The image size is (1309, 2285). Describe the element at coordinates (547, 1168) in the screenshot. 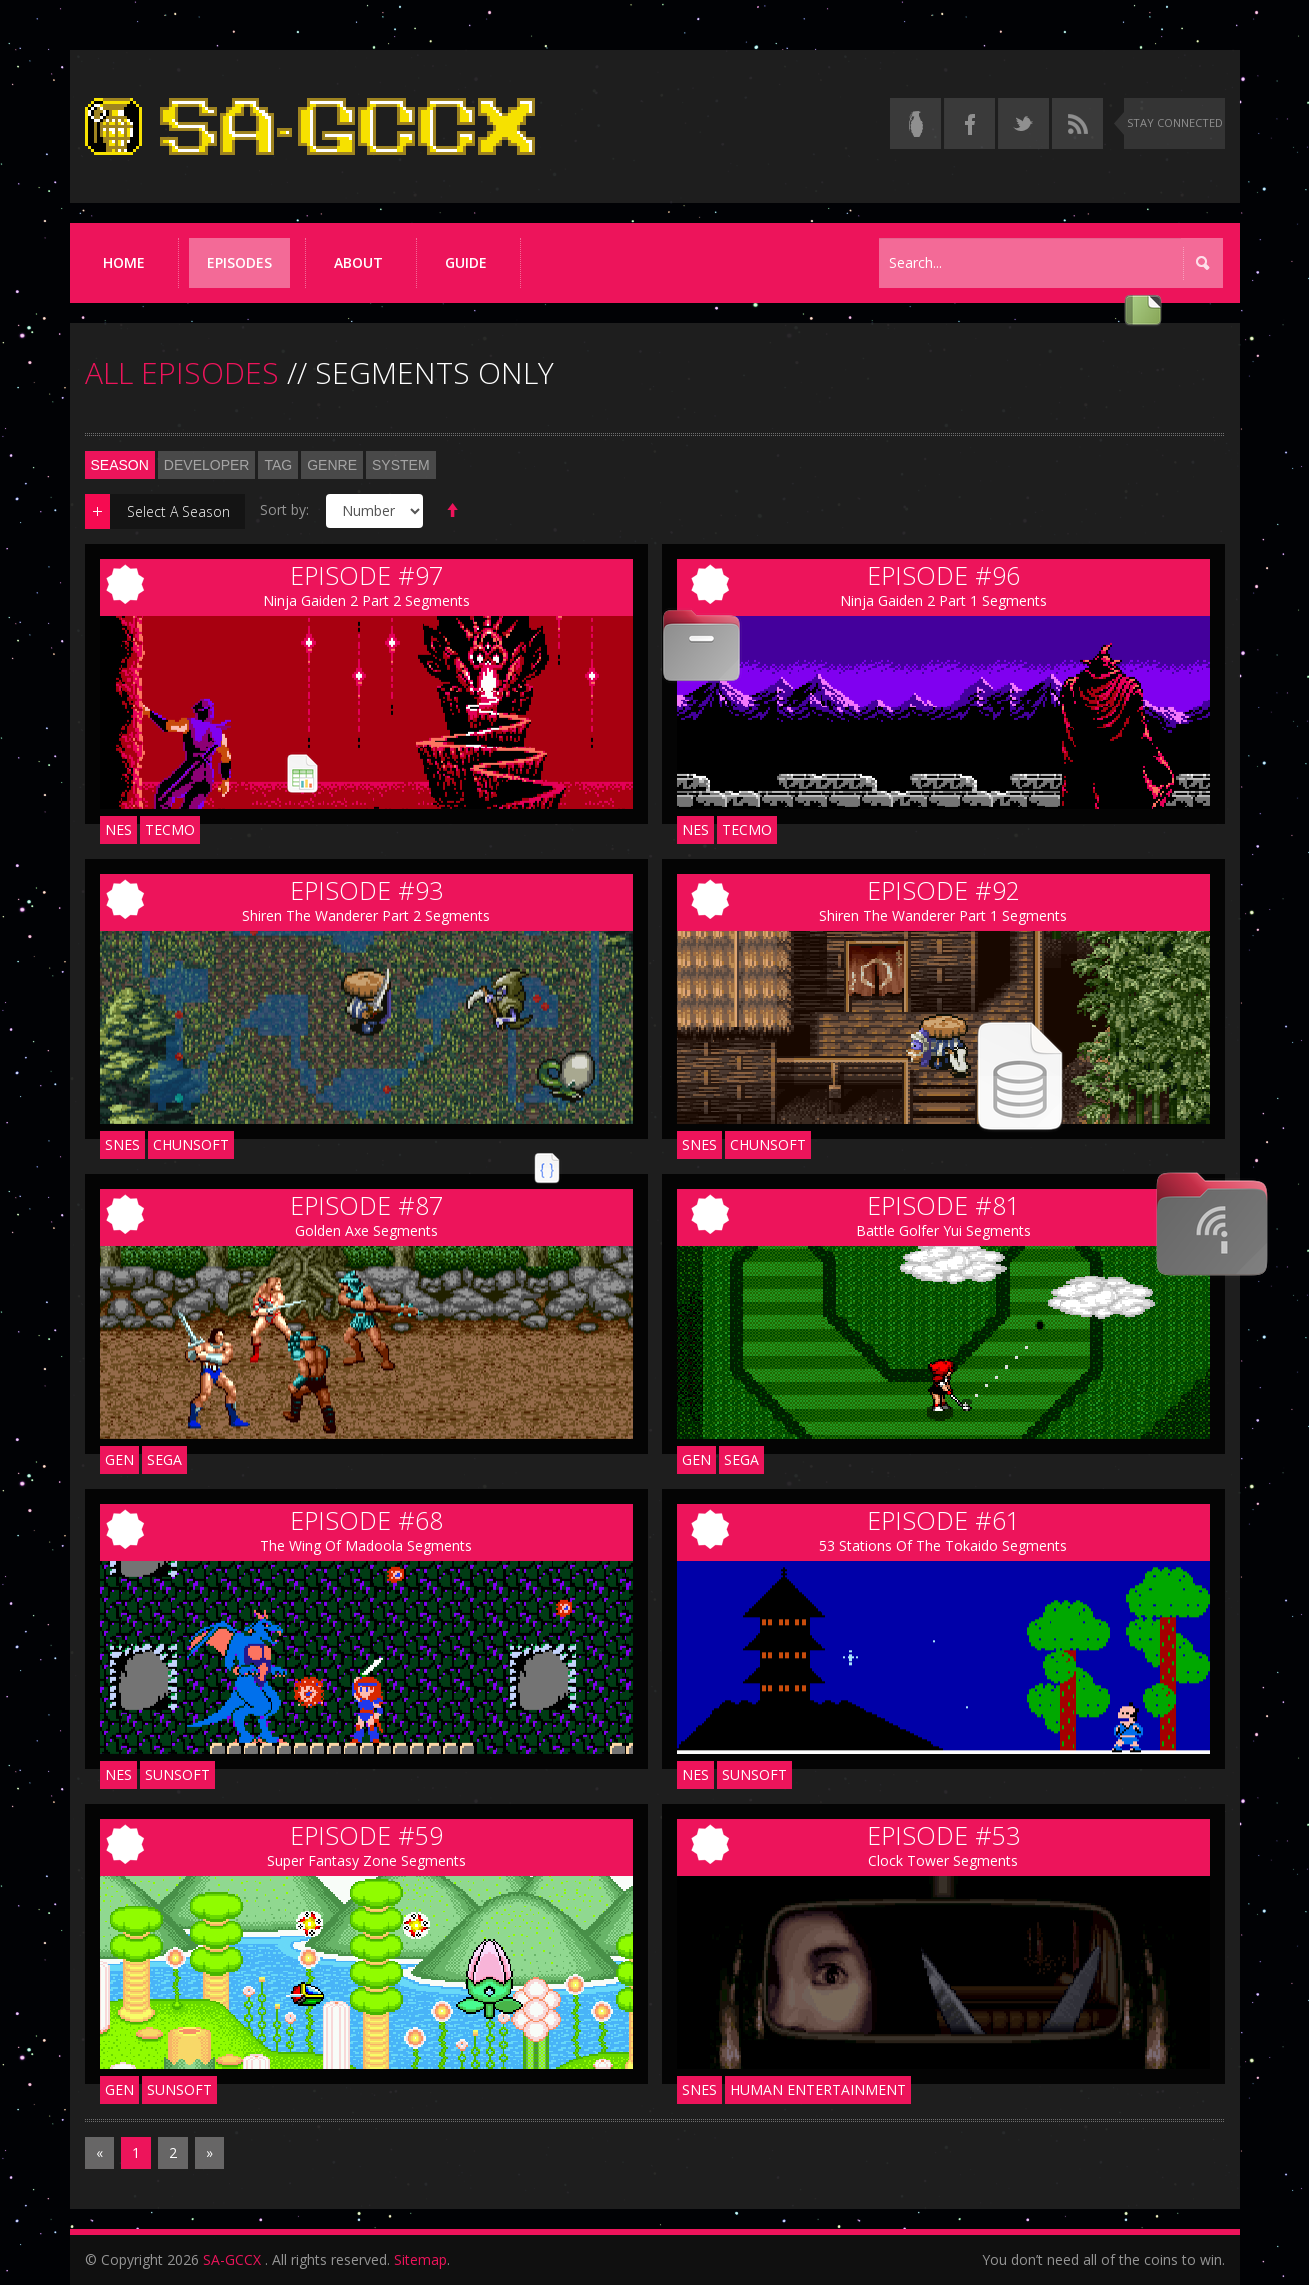

I see `a CSS stylesheet file` at that location.